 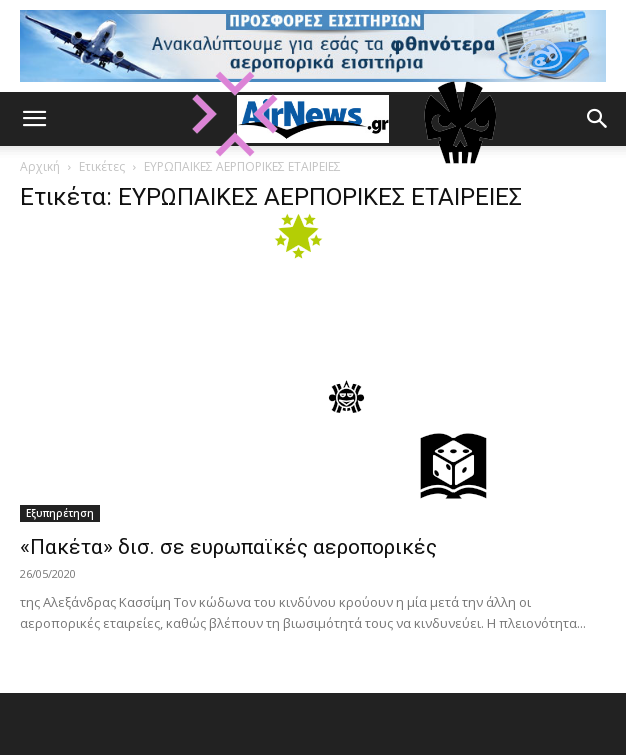 I want to click on view aztec or mesoamerican themed content, so click(x=346, y=396).